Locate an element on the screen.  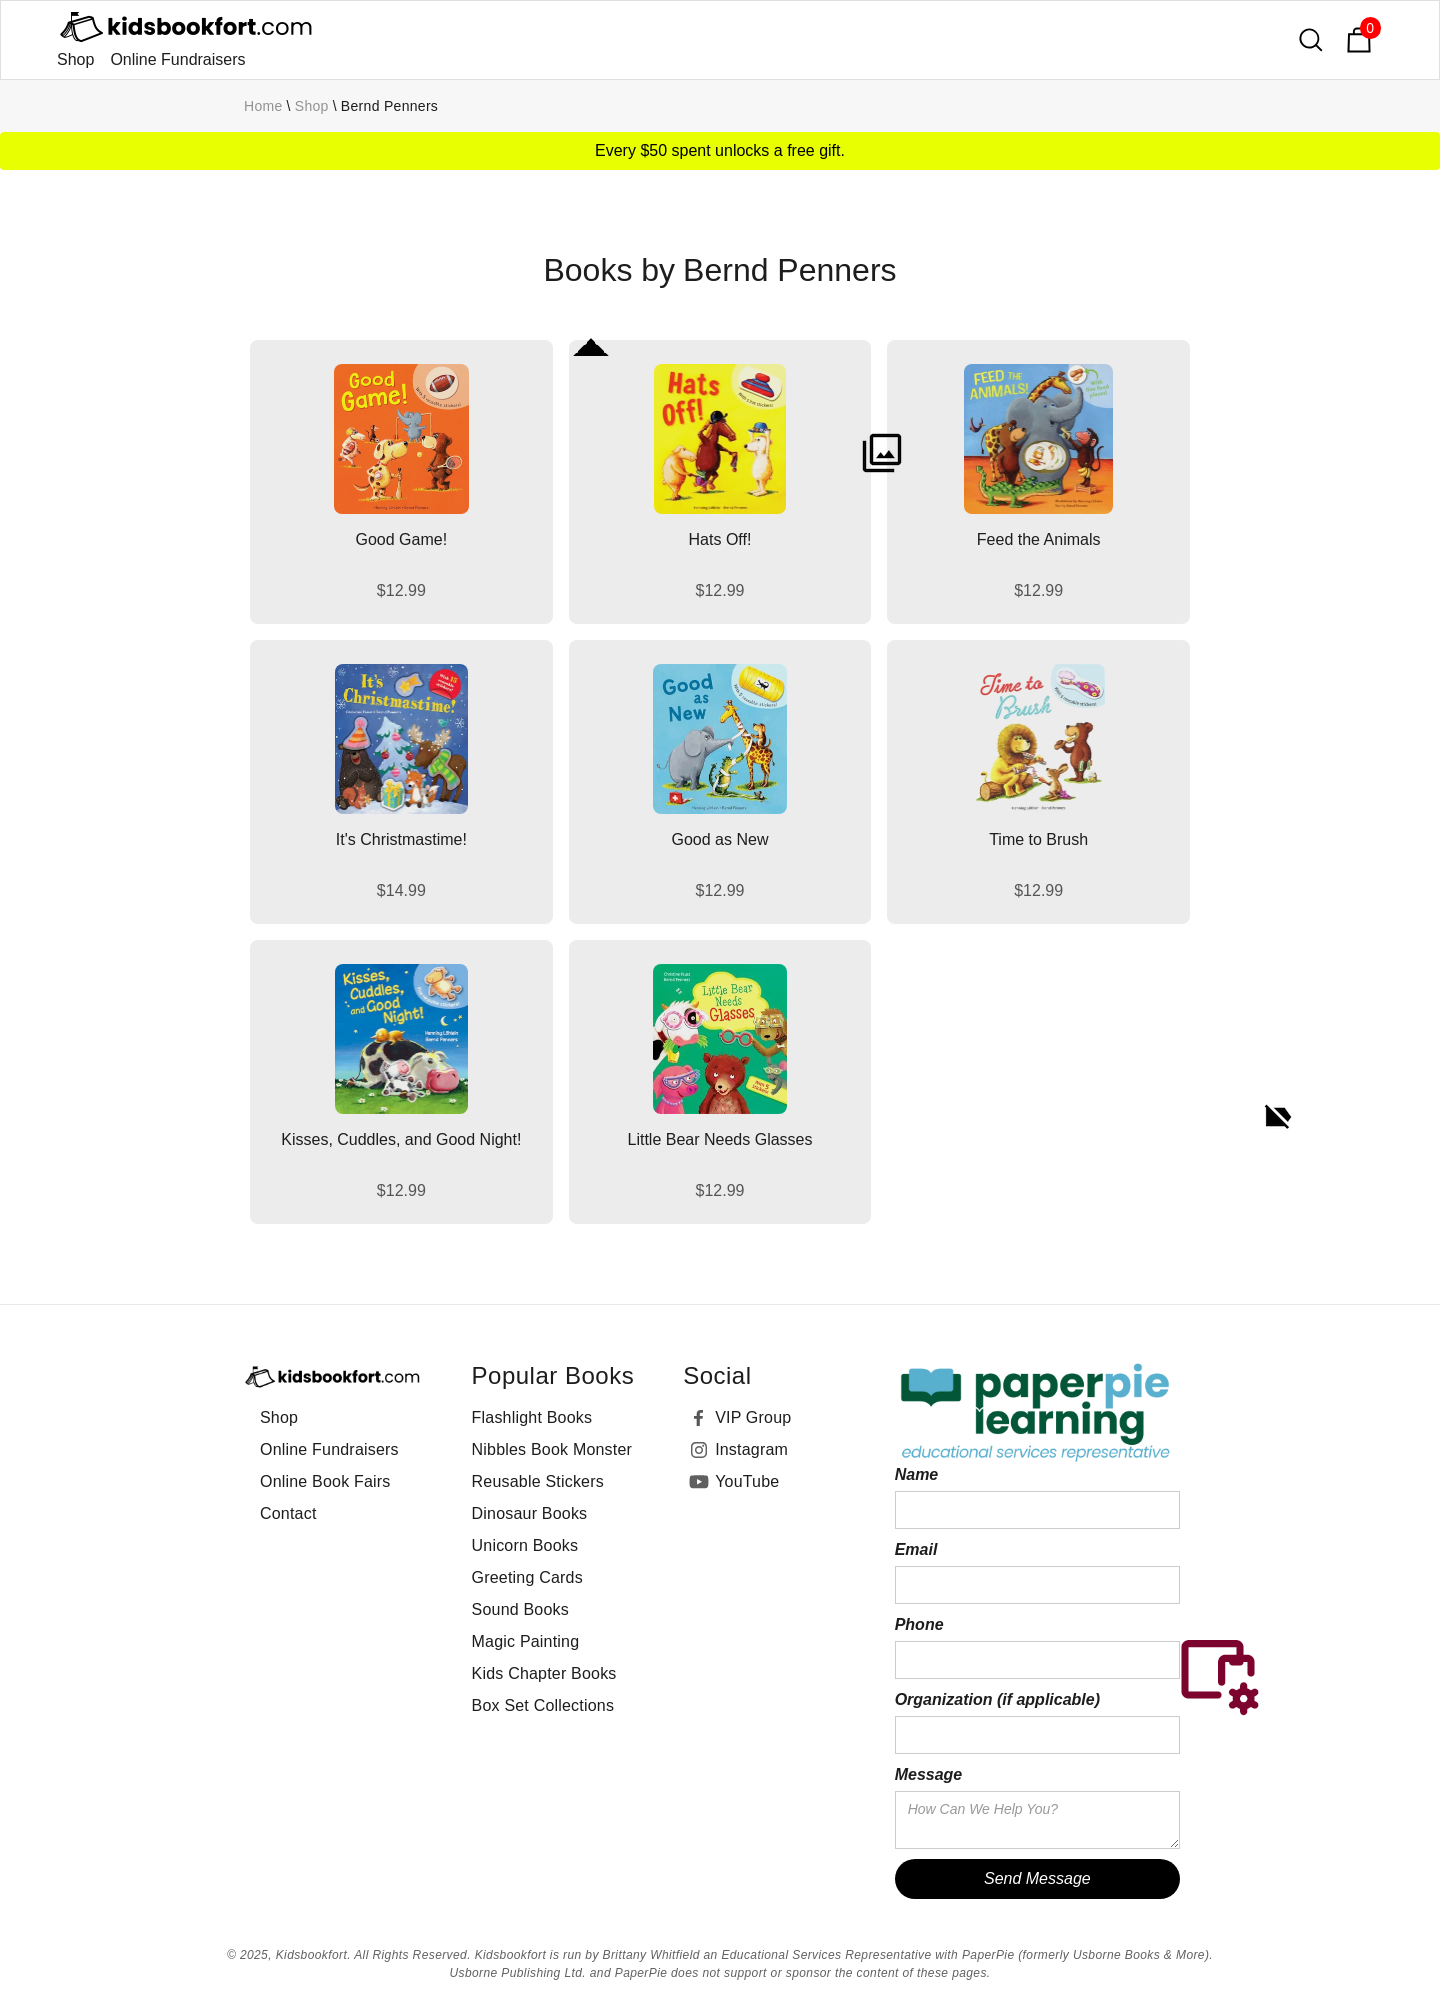
remove a label or tag is located at coordinates (1278, 1117).